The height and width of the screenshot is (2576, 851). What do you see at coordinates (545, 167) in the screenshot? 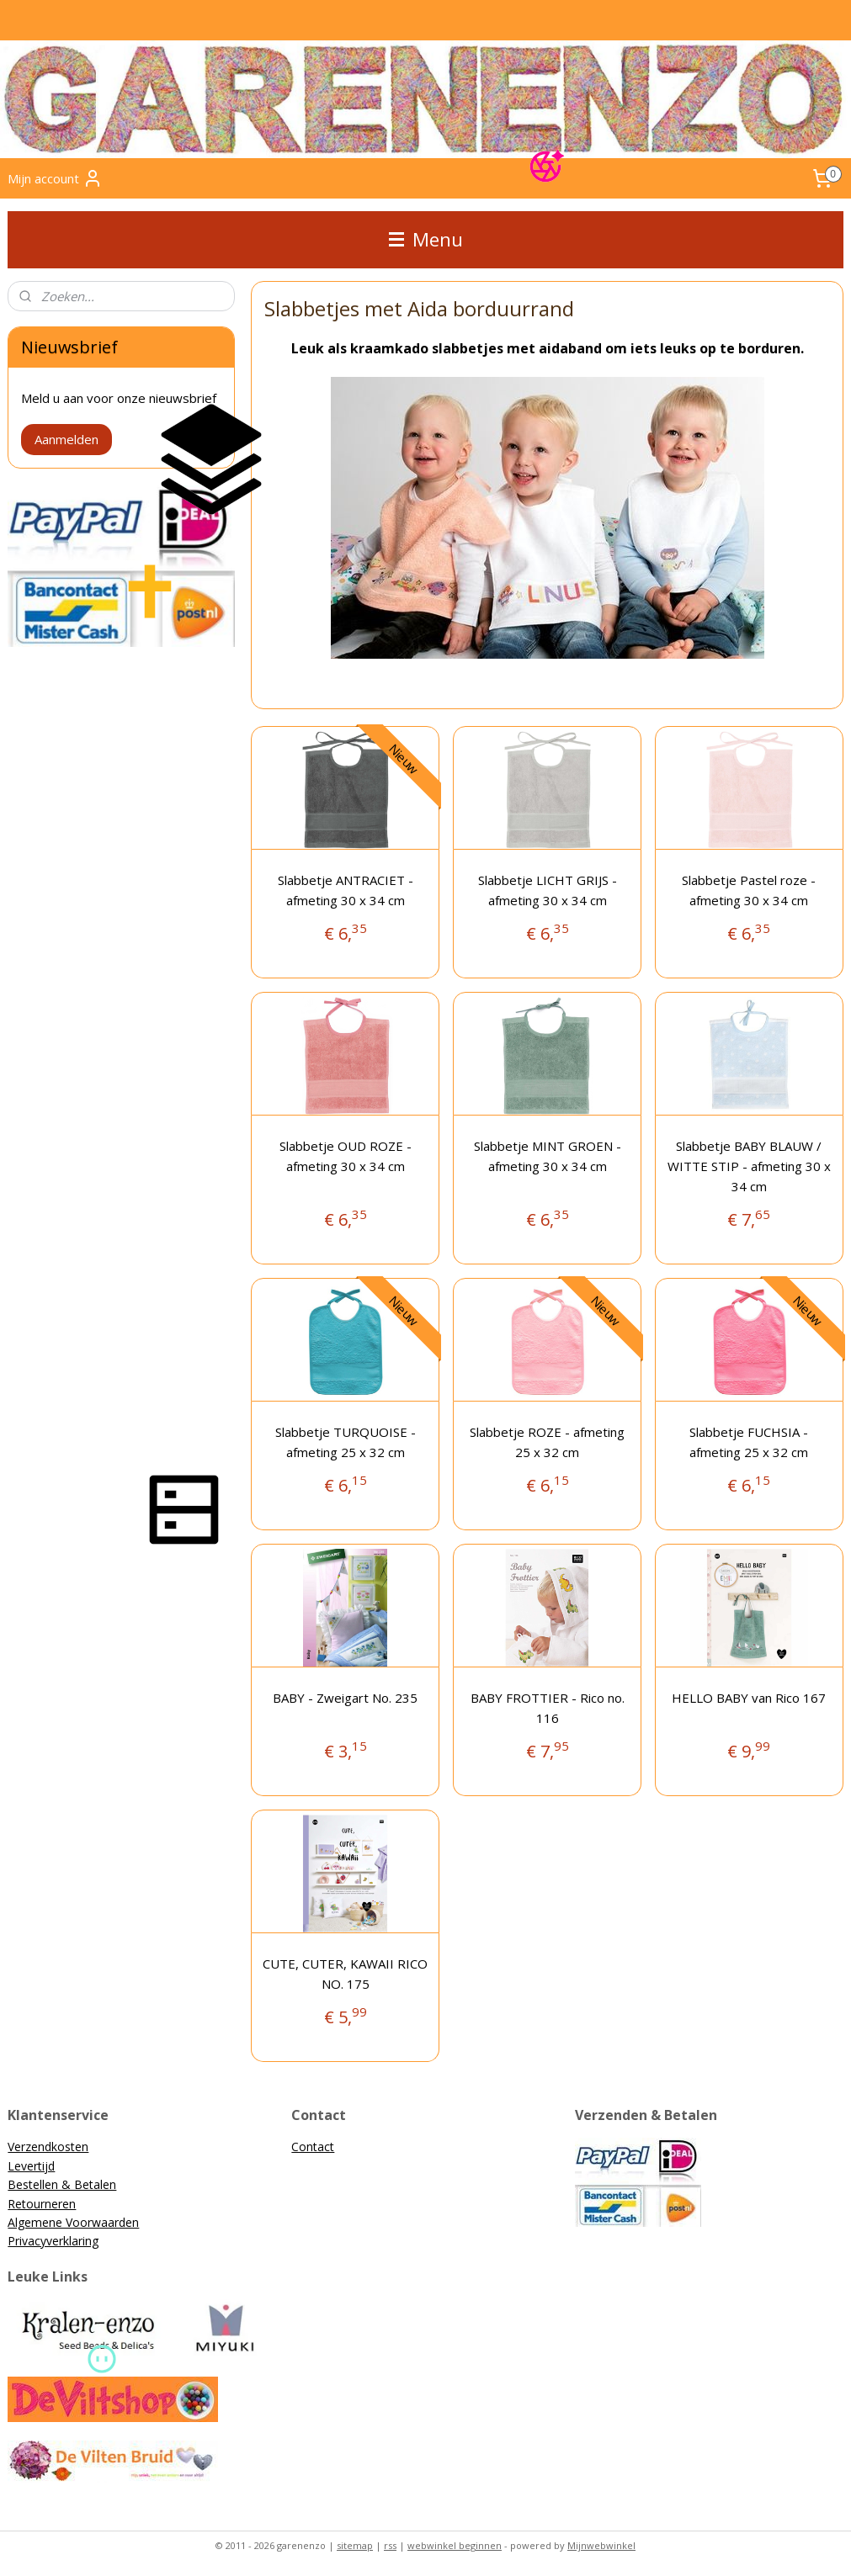
I see `access AI-powered camera features` at bounding box center [545, 167].